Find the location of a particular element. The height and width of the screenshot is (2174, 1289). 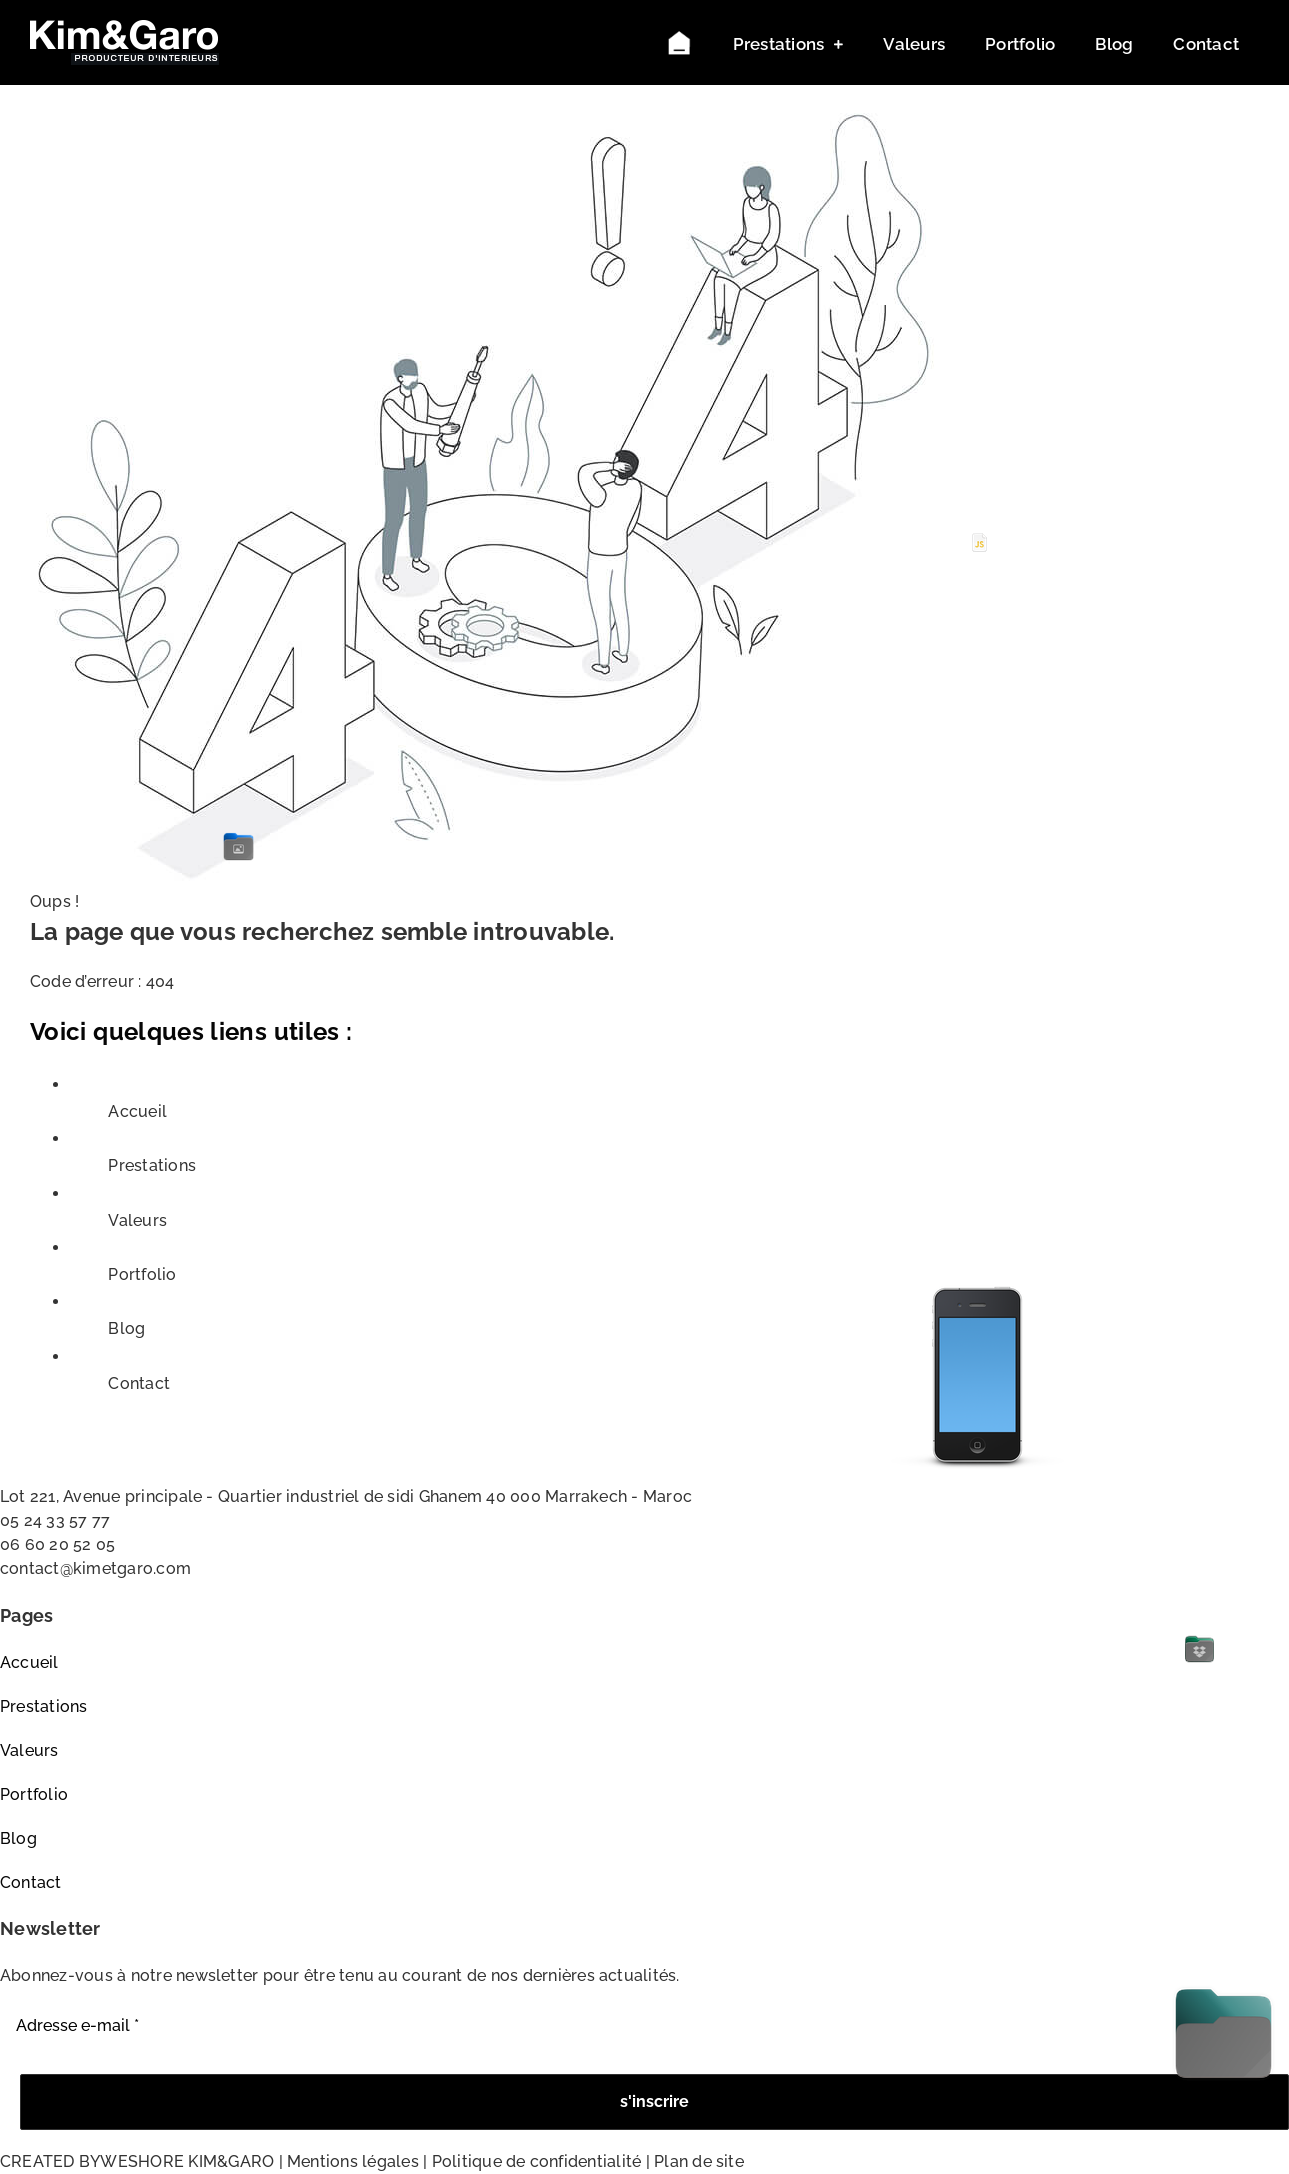

open folder containing files is located at coordinates (1223, 2033).